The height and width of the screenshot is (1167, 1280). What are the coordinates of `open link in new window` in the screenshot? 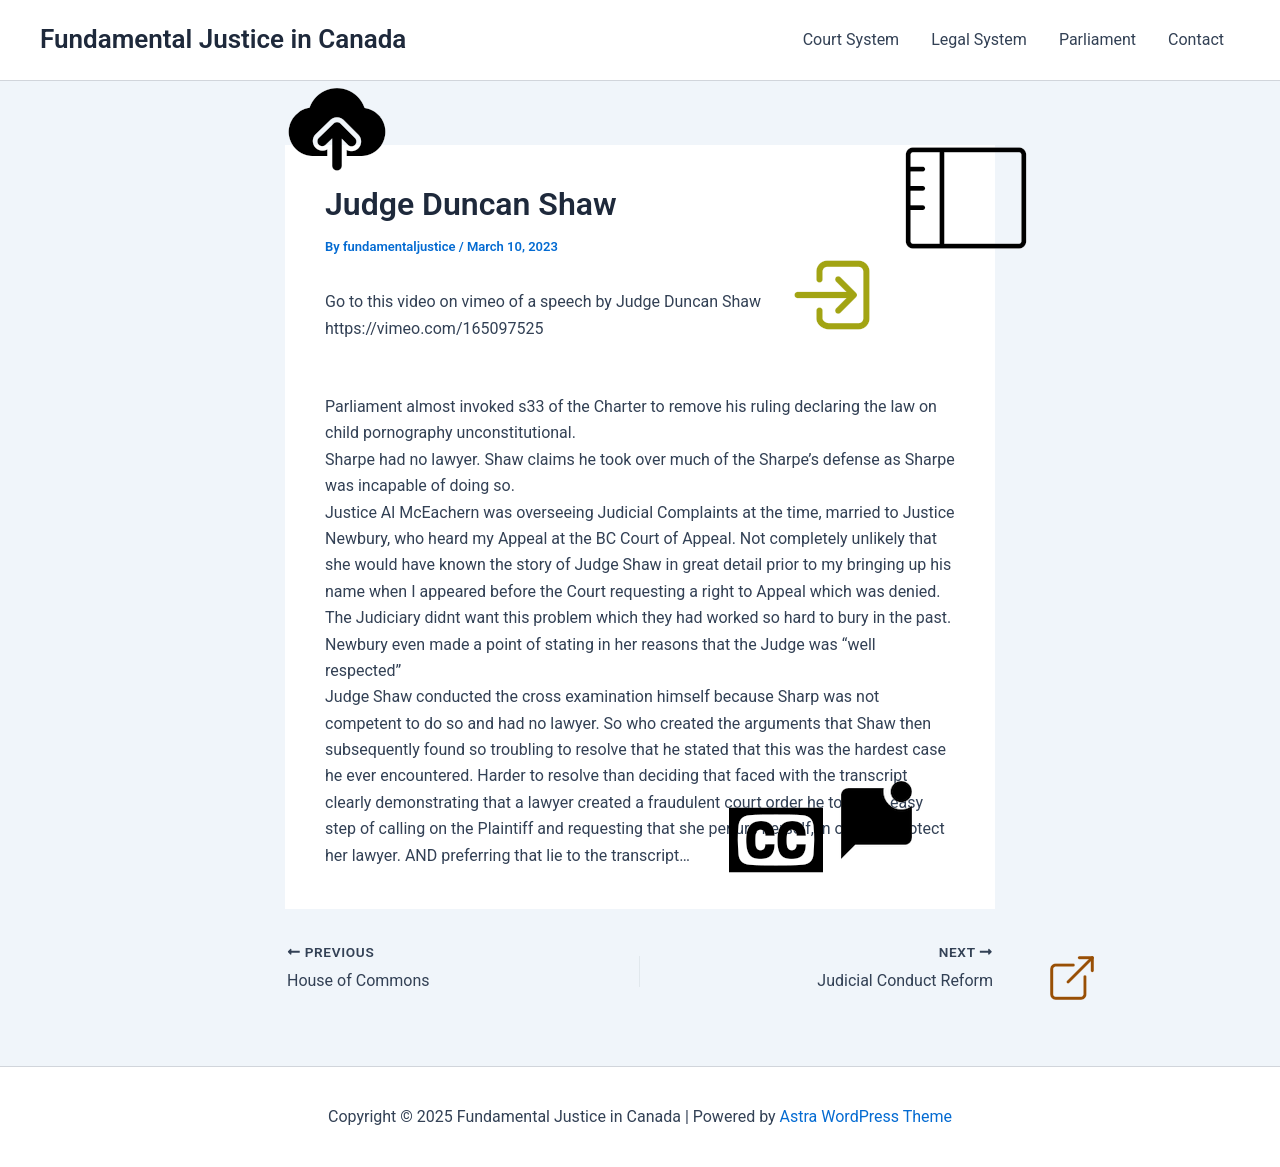 It's located at (1072, 978).